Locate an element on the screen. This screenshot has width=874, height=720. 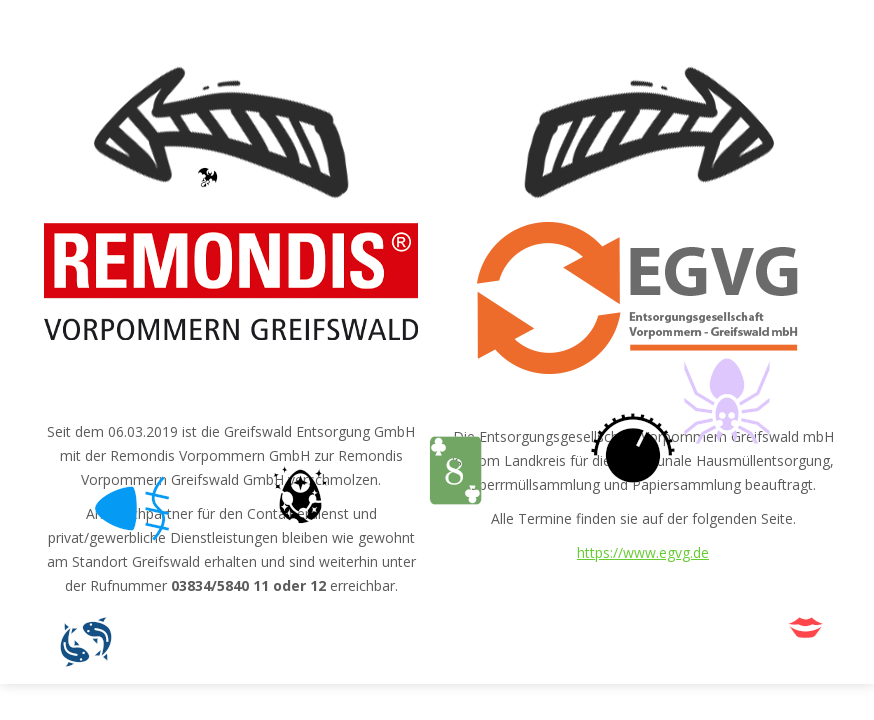
indicates a cycling or refresh process in a fishing game is located at coordinates (86, 642).